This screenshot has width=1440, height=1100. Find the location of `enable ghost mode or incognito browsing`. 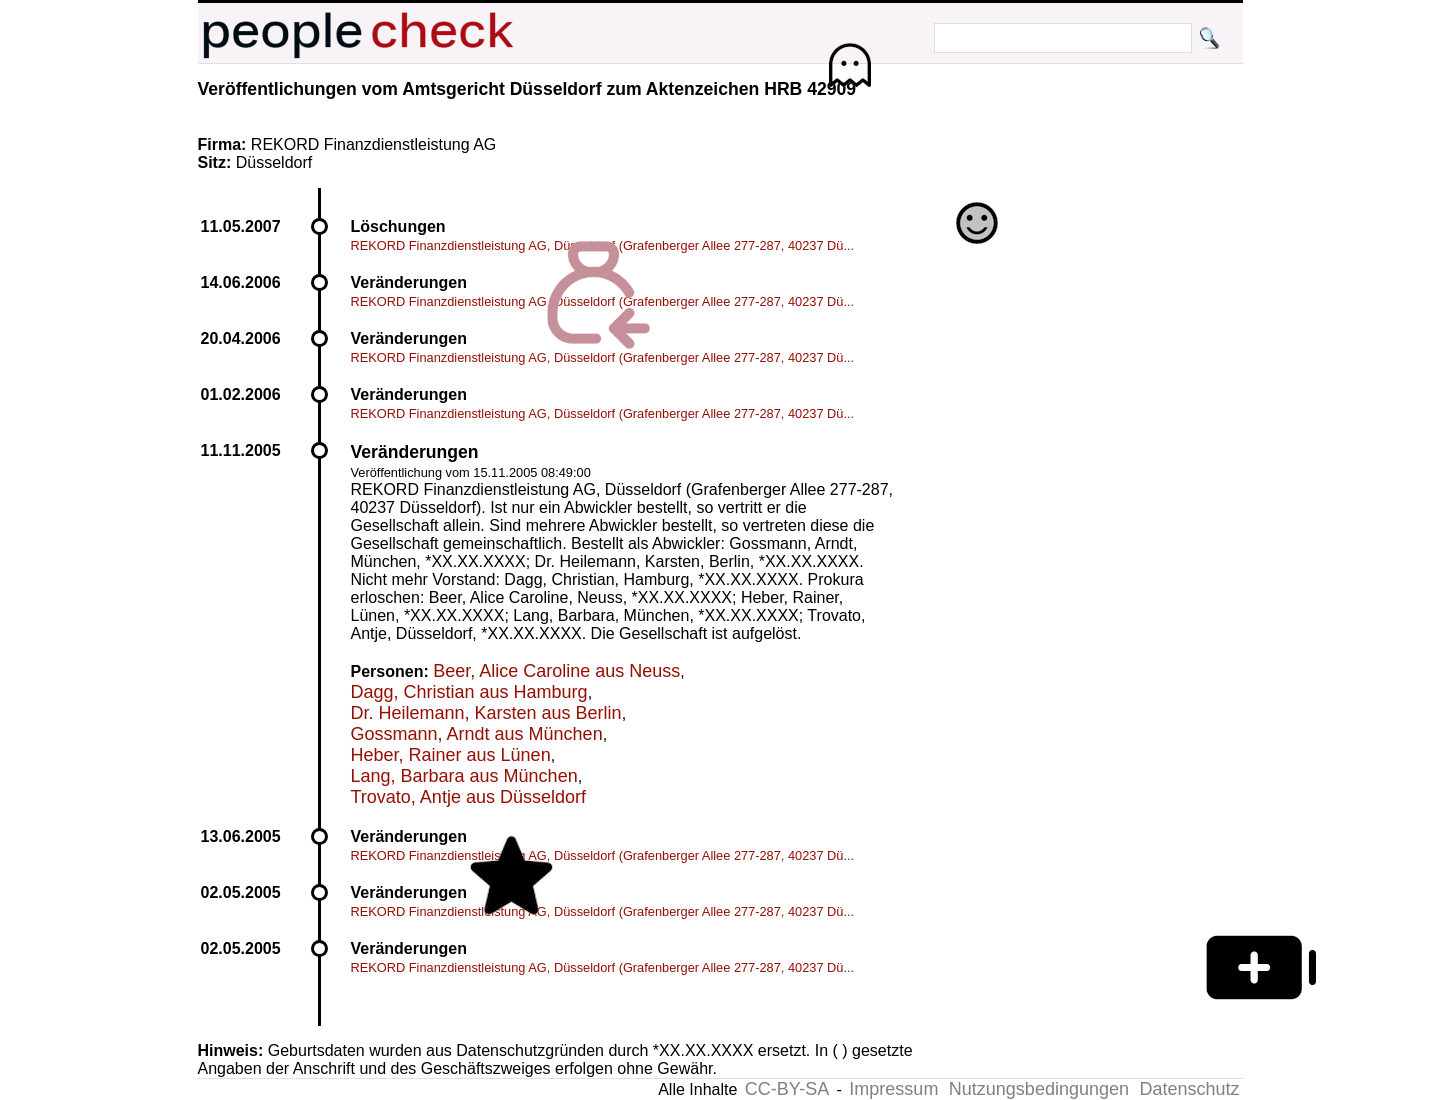

enable ghost mode or incognito browsing is located at coordinates (850, 66).